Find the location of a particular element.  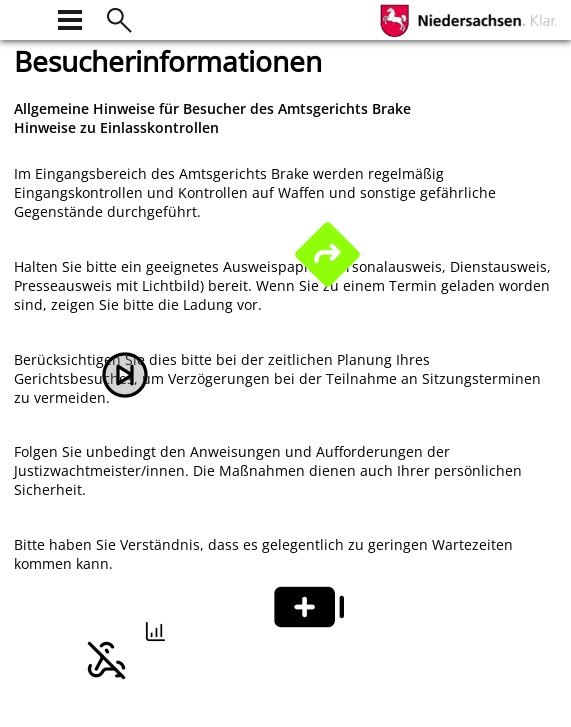

webhook integration disabled is located at coordinates (106, 660).